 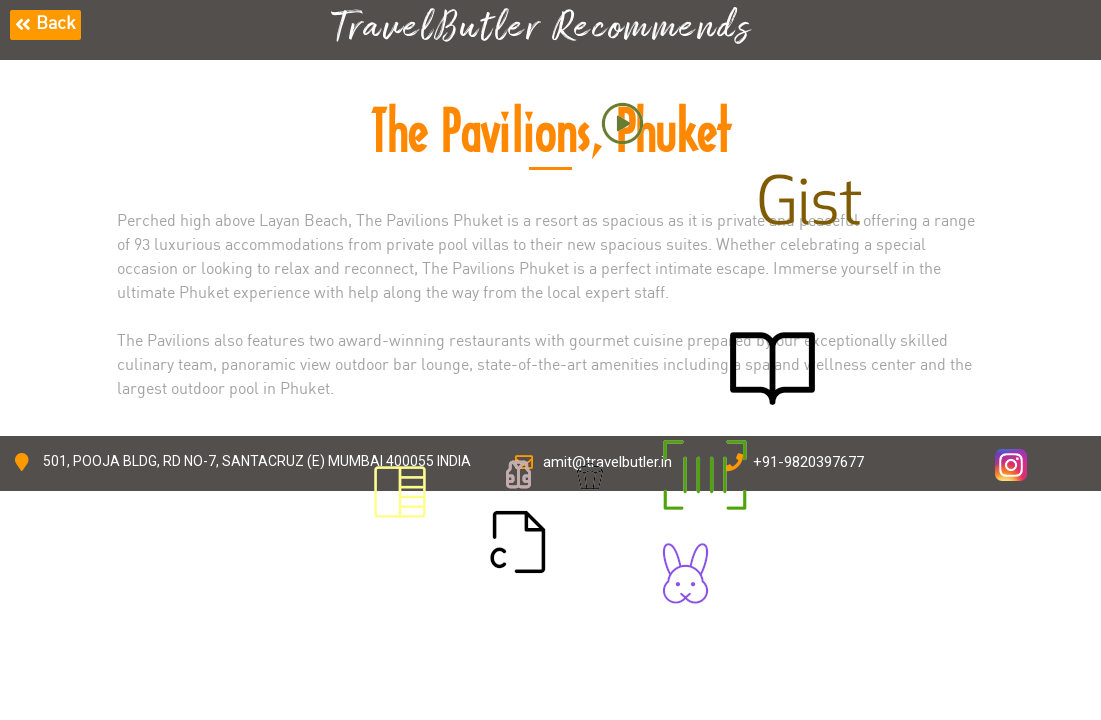 I want to click on open reading mode or e-reader, so click(x=772, y=362).